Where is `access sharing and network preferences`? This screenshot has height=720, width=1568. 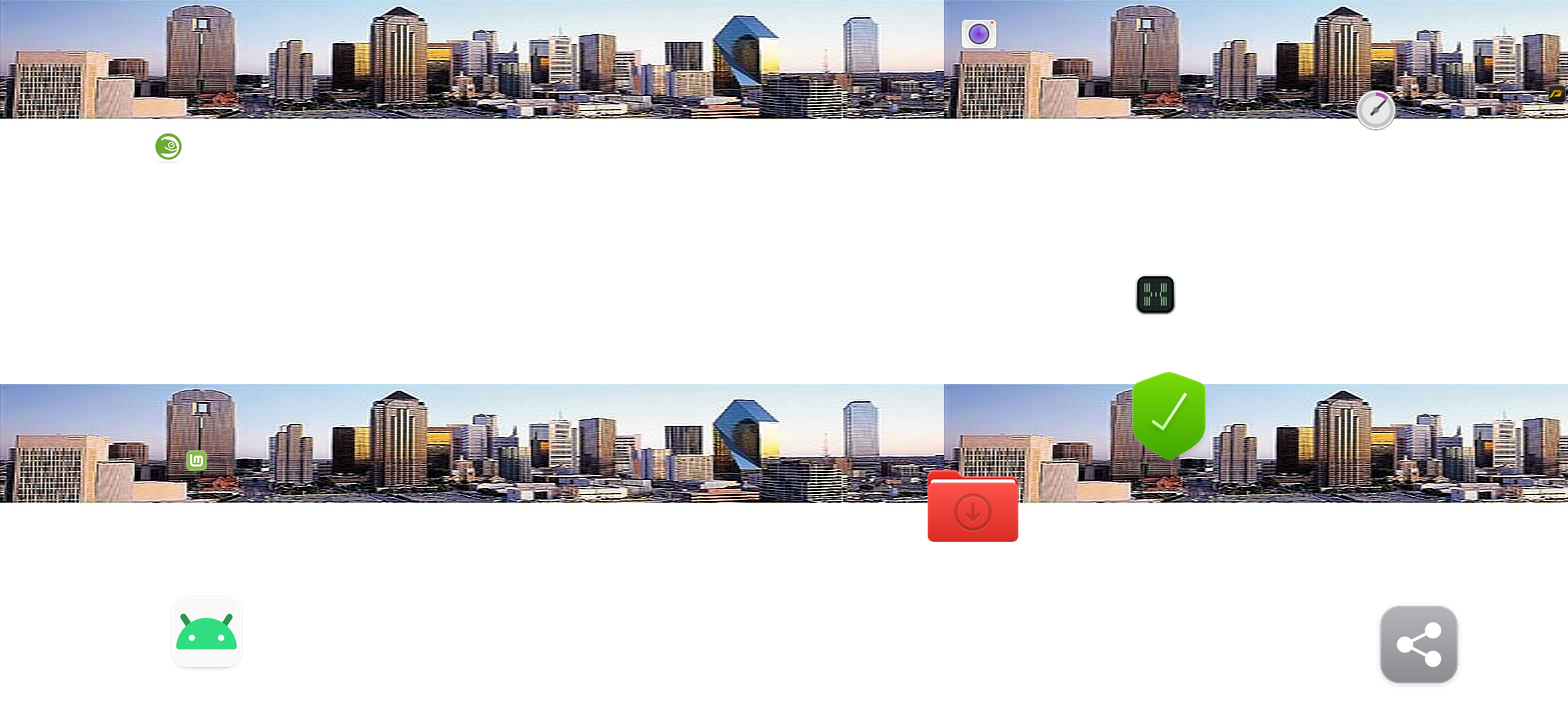
access sharing and network preferences is located at coordinates (1419, 646).